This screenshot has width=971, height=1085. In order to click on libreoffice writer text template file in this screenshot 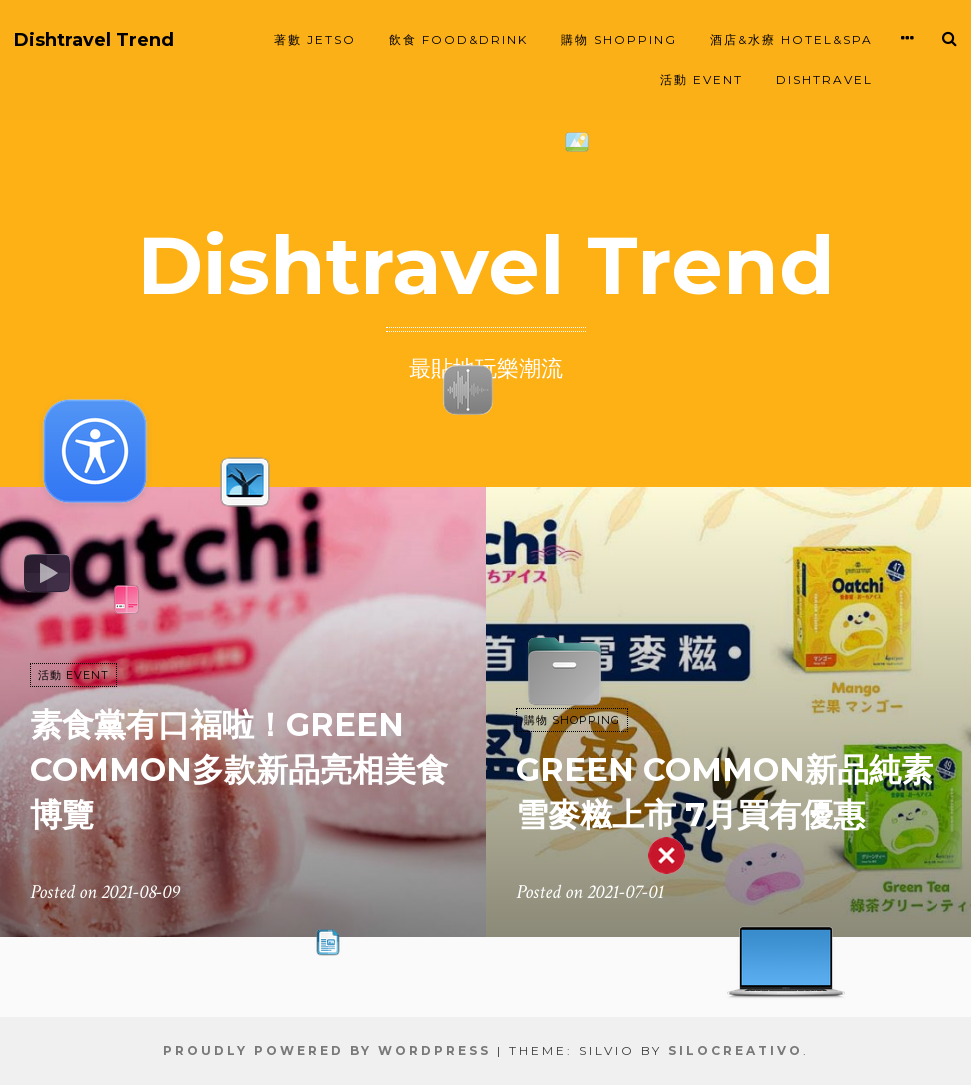, I will do `click(328, 942)`.